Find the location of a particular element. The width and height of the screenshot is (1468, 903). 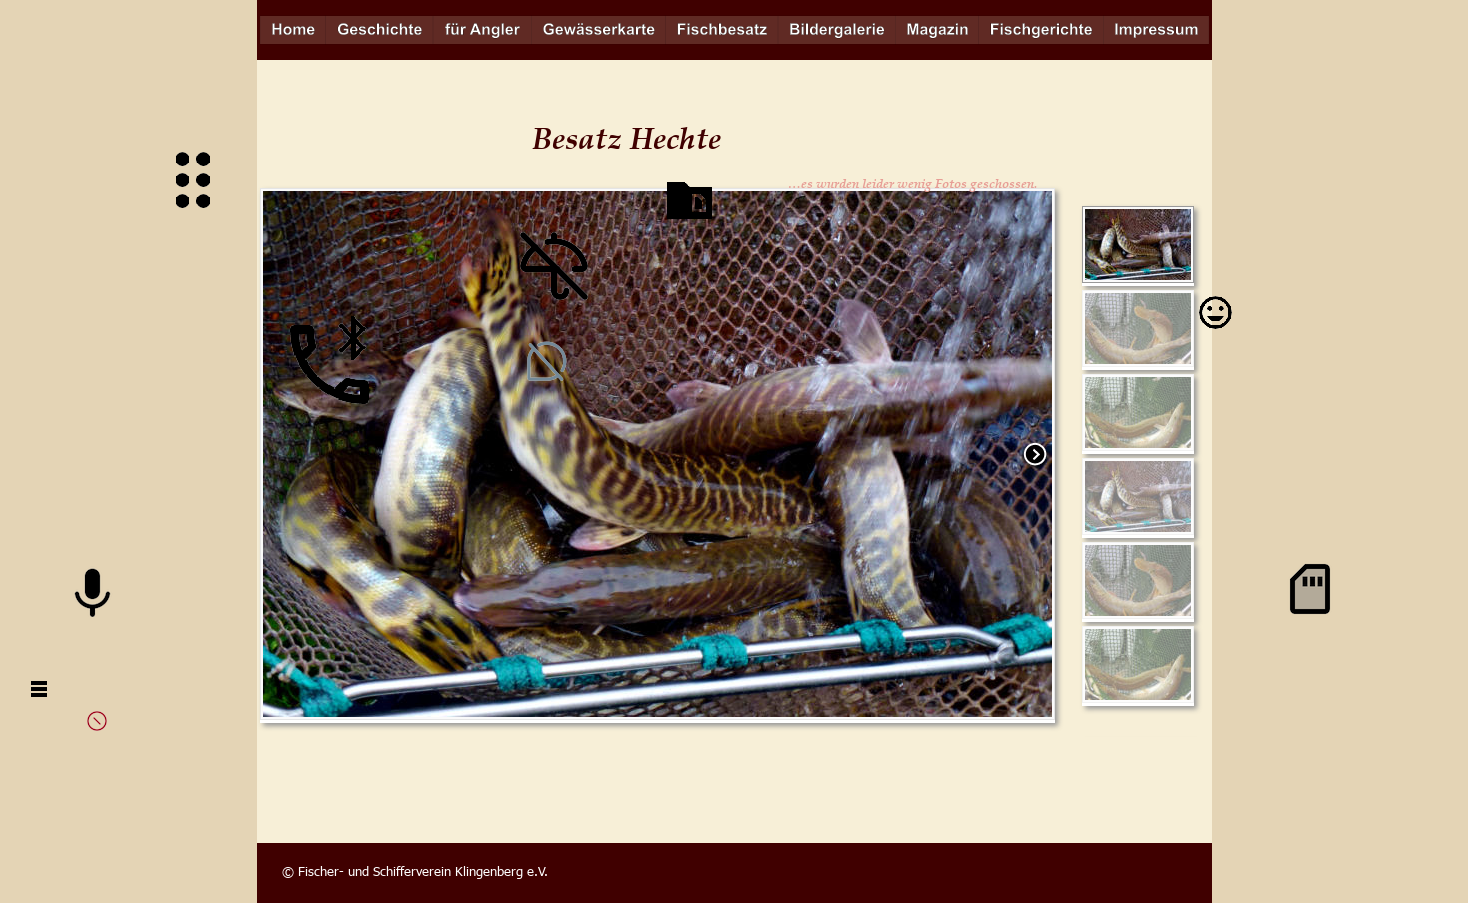

access SD card storage is located at coordinates (1310, 589).